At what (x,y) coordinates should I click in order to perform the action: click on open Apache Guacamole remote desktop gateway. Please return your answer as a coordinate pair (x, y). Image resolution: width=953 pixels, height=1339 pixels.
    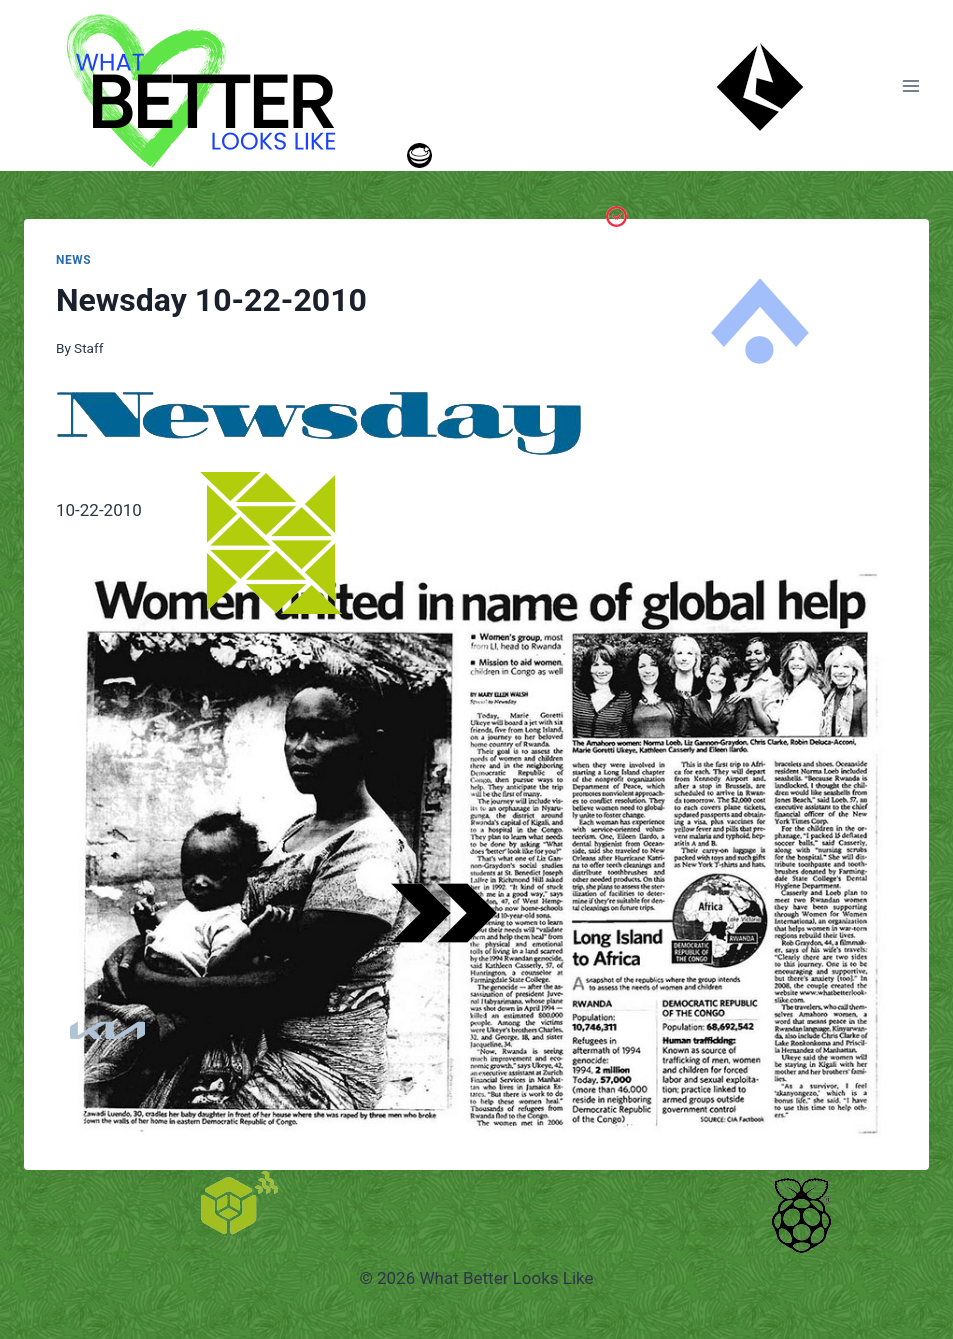
    Looking at the image, I should click on (419, 155).